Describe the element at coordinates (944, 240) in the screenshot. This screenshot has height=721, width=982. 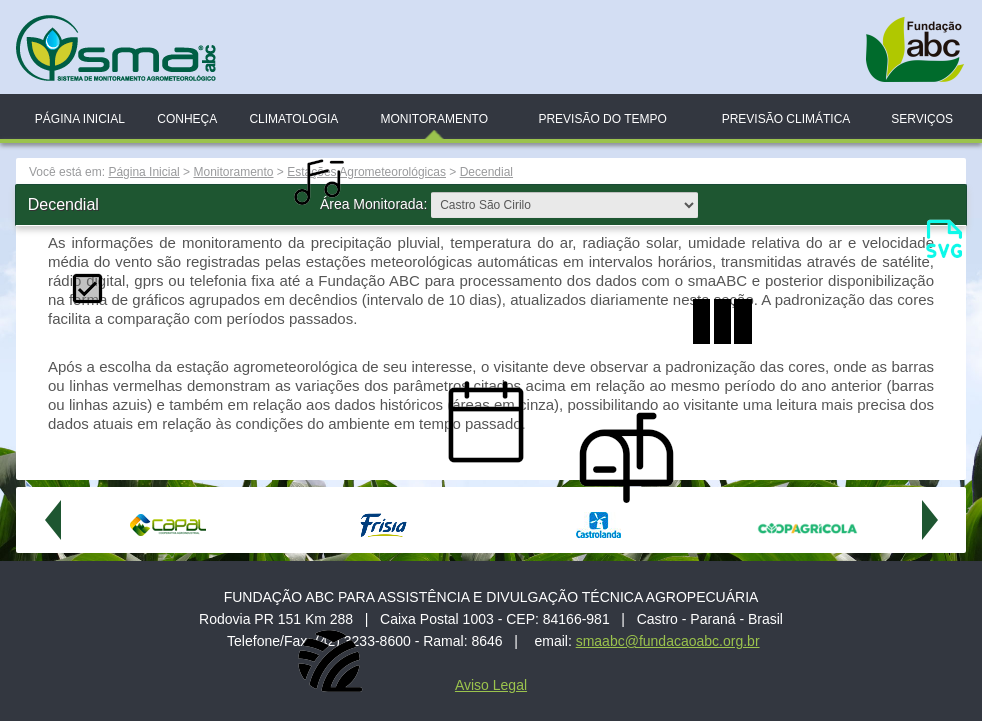
I see `open an SVG file` at that location.